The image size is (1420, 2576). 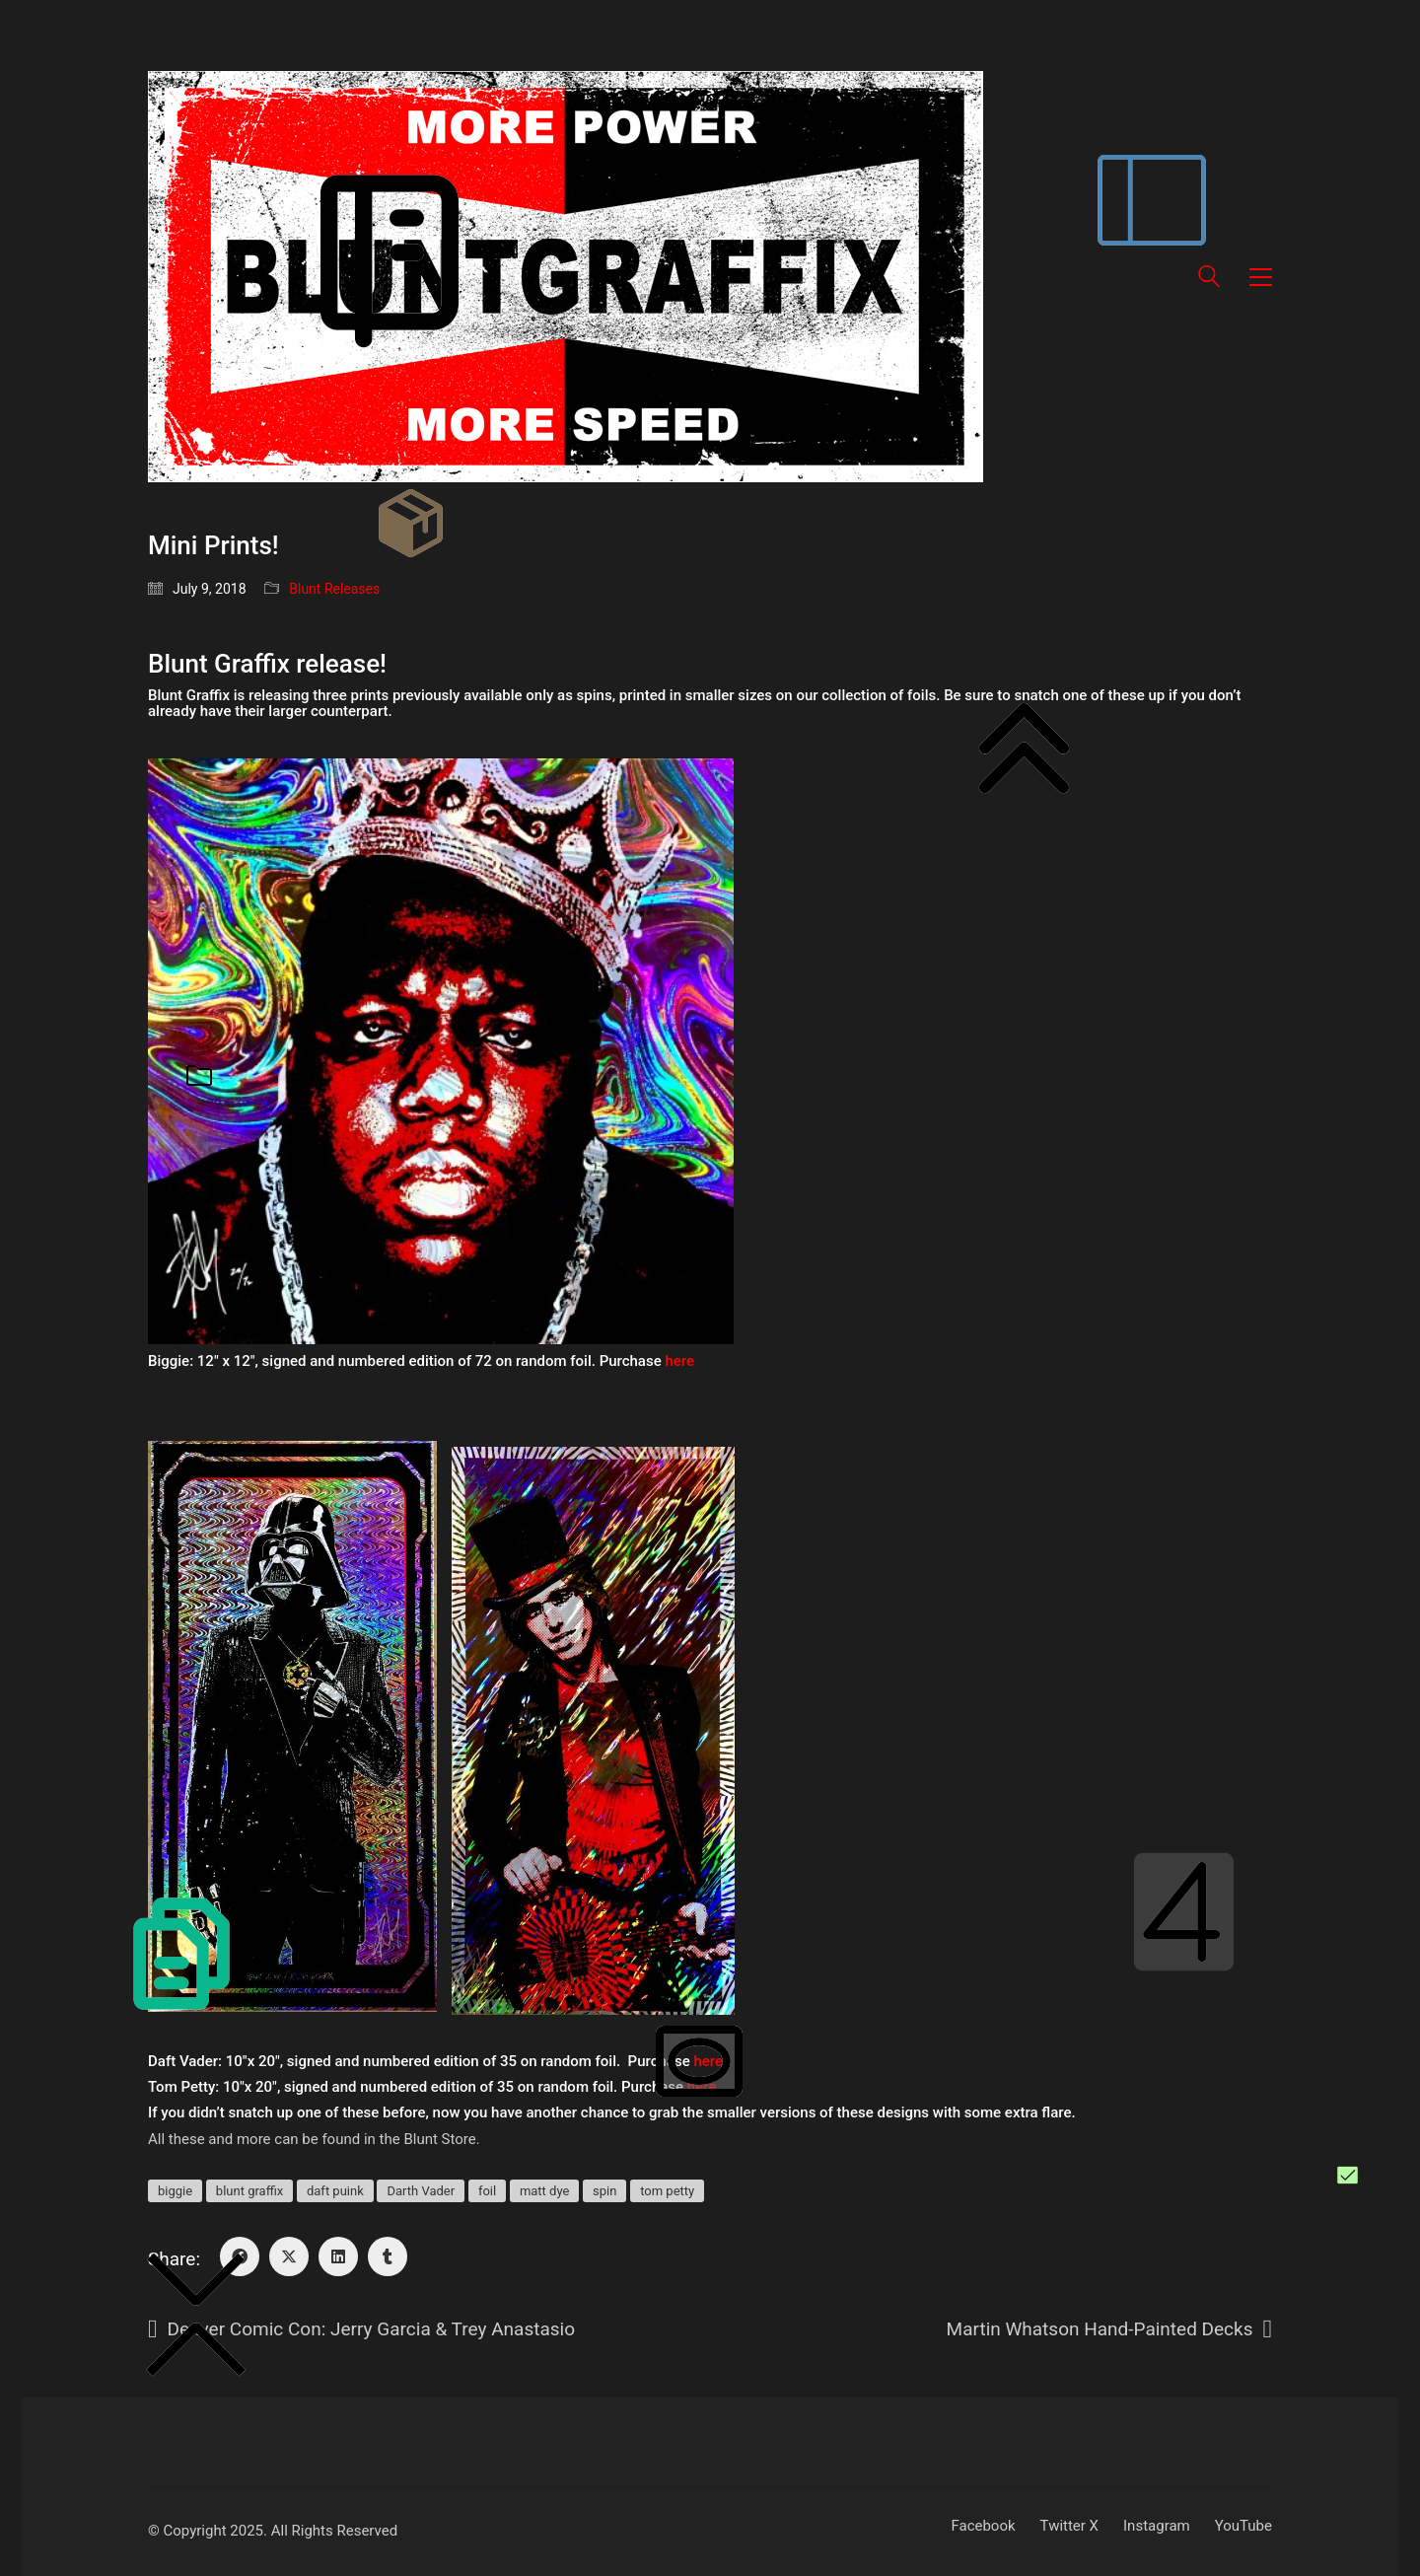 I want to click on view package or shipment details, so click(x=410, y=523).